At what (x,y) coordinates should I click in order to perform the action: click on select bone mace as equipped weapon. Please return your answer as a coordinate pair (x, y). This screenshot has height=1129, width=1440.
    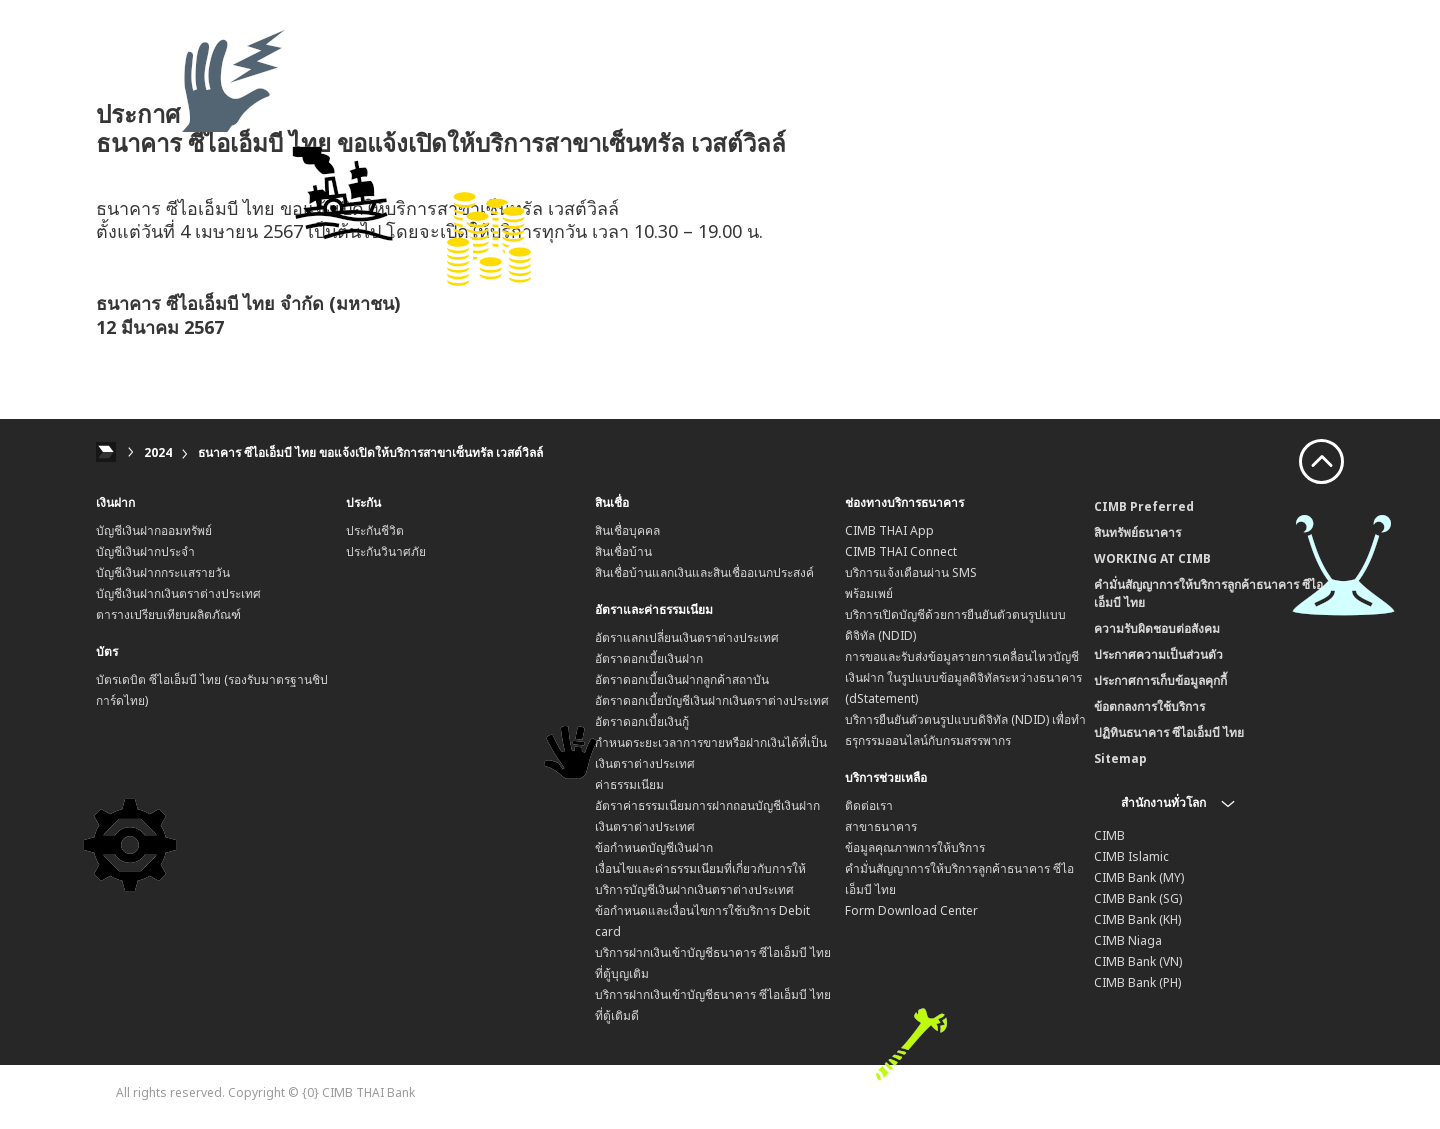
    Looking at the image, I should click on (911, 1044).